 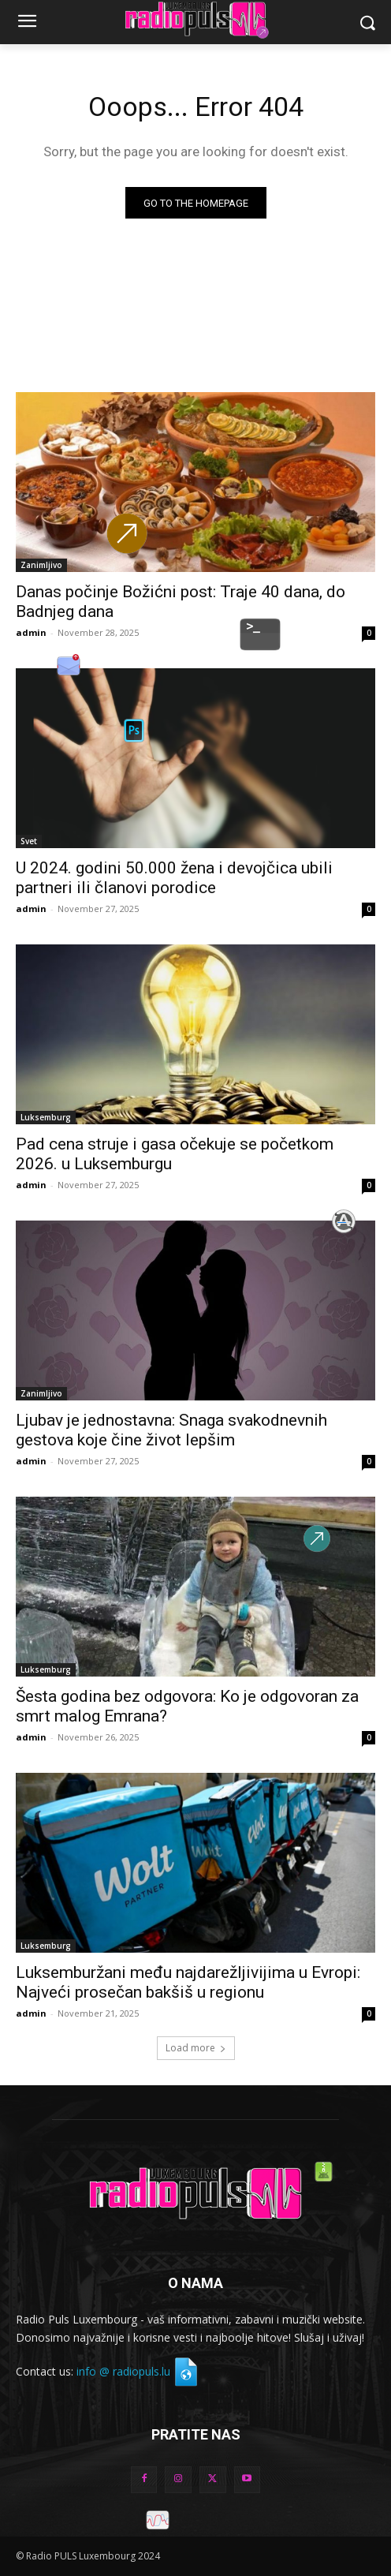 What do you see at coordinates (158, 2520) in the screenshot?
I see `open power statistics application` at bounding box center [158, 2520].